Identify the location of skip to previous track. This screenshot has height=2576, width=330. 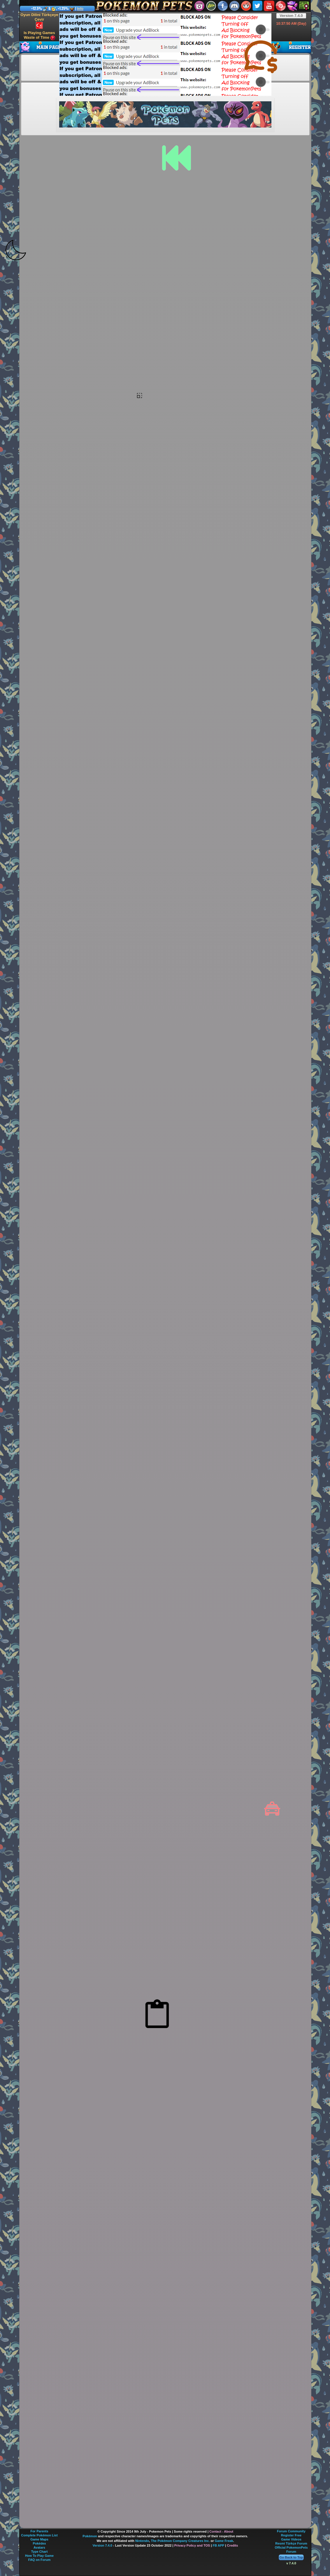
(176, 158).